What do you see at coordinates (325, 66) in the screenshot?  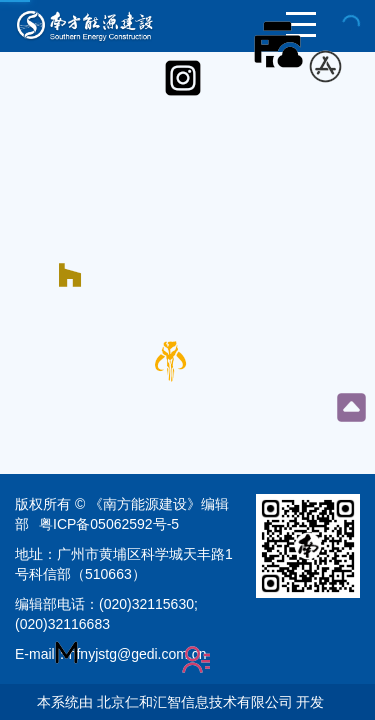 I see `open the Apple App Store` at bounding box center [325, 66].